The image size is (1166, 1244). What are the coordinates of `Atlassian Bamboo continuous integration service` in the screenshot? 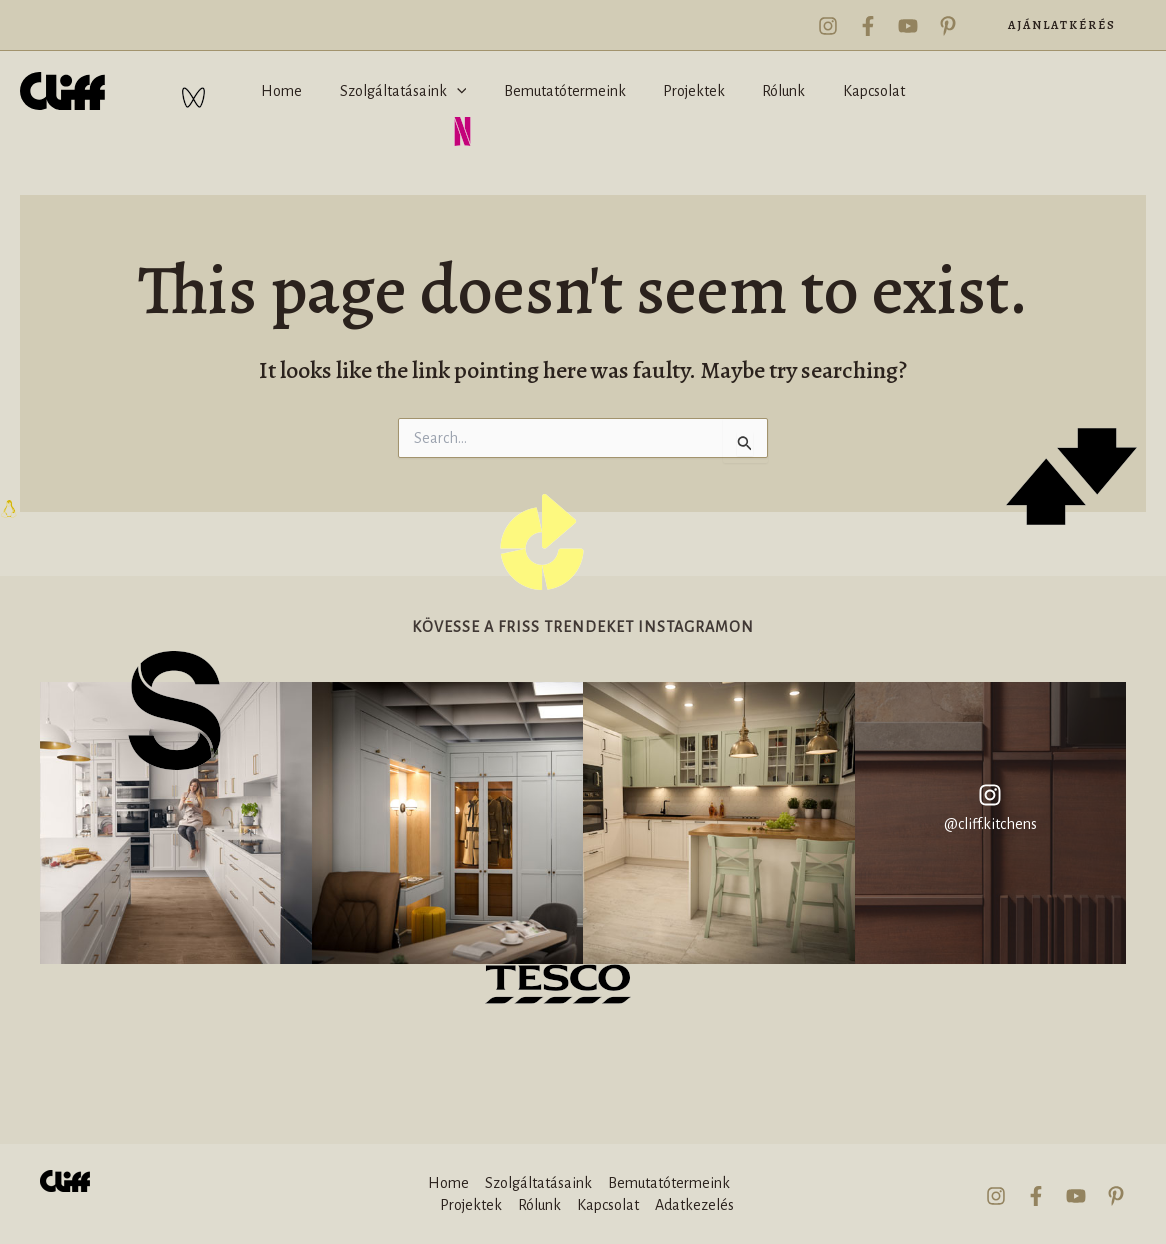 It's located at (542, 542).